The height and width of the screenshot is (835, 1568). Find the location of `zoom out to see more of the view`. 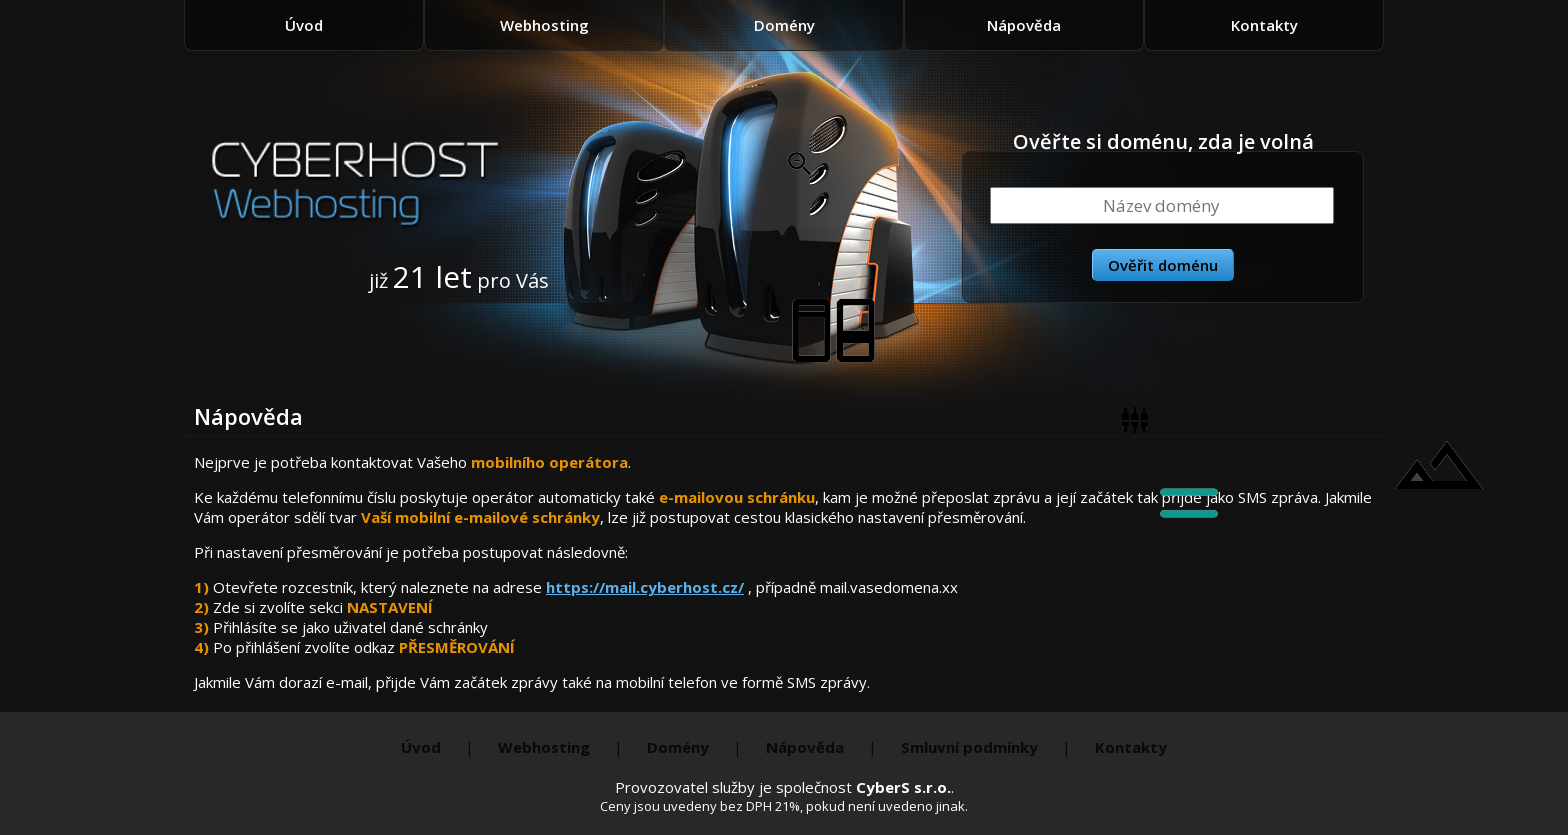

zoom out to see more of the view is located at coordinates (800, 164).